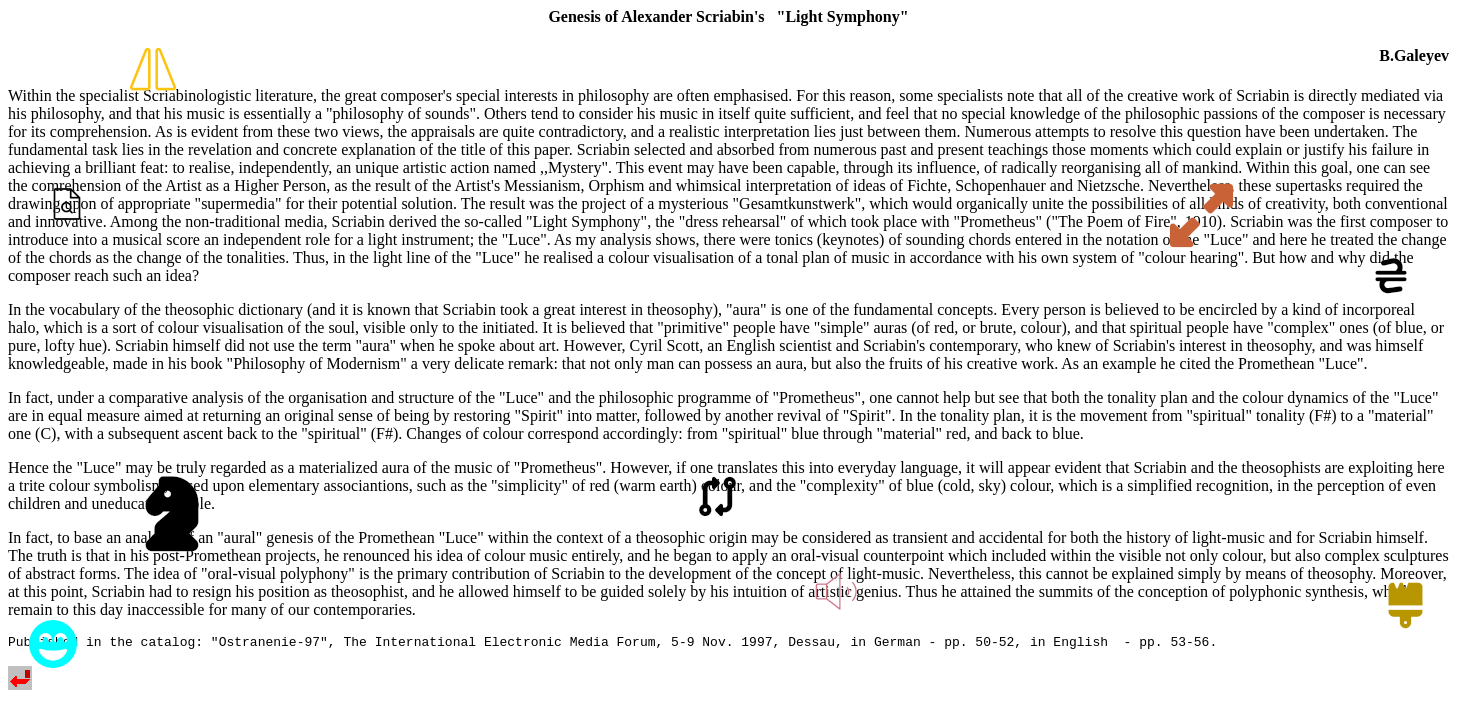 The width and height of the screenshot is (1457, 720). I want to click on indicates Ukrainian hryvnia currency, so click(1391, 276).